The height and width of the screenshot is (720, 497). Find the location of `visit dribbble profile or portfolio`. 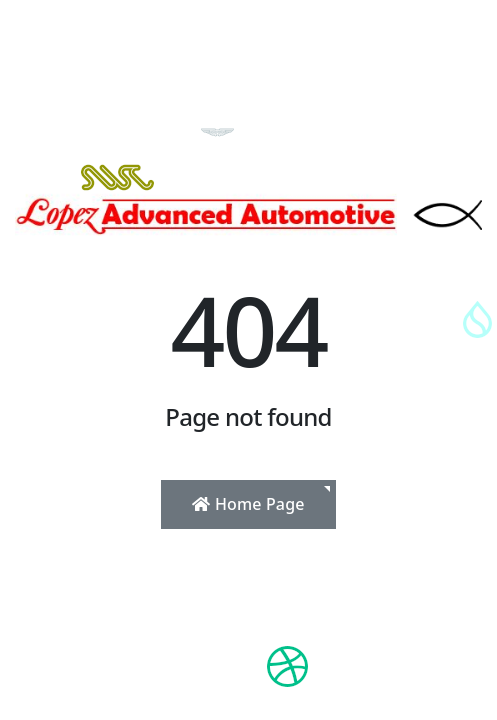

visit dribbble profile or portfolio is located at coordinates (287, 666).